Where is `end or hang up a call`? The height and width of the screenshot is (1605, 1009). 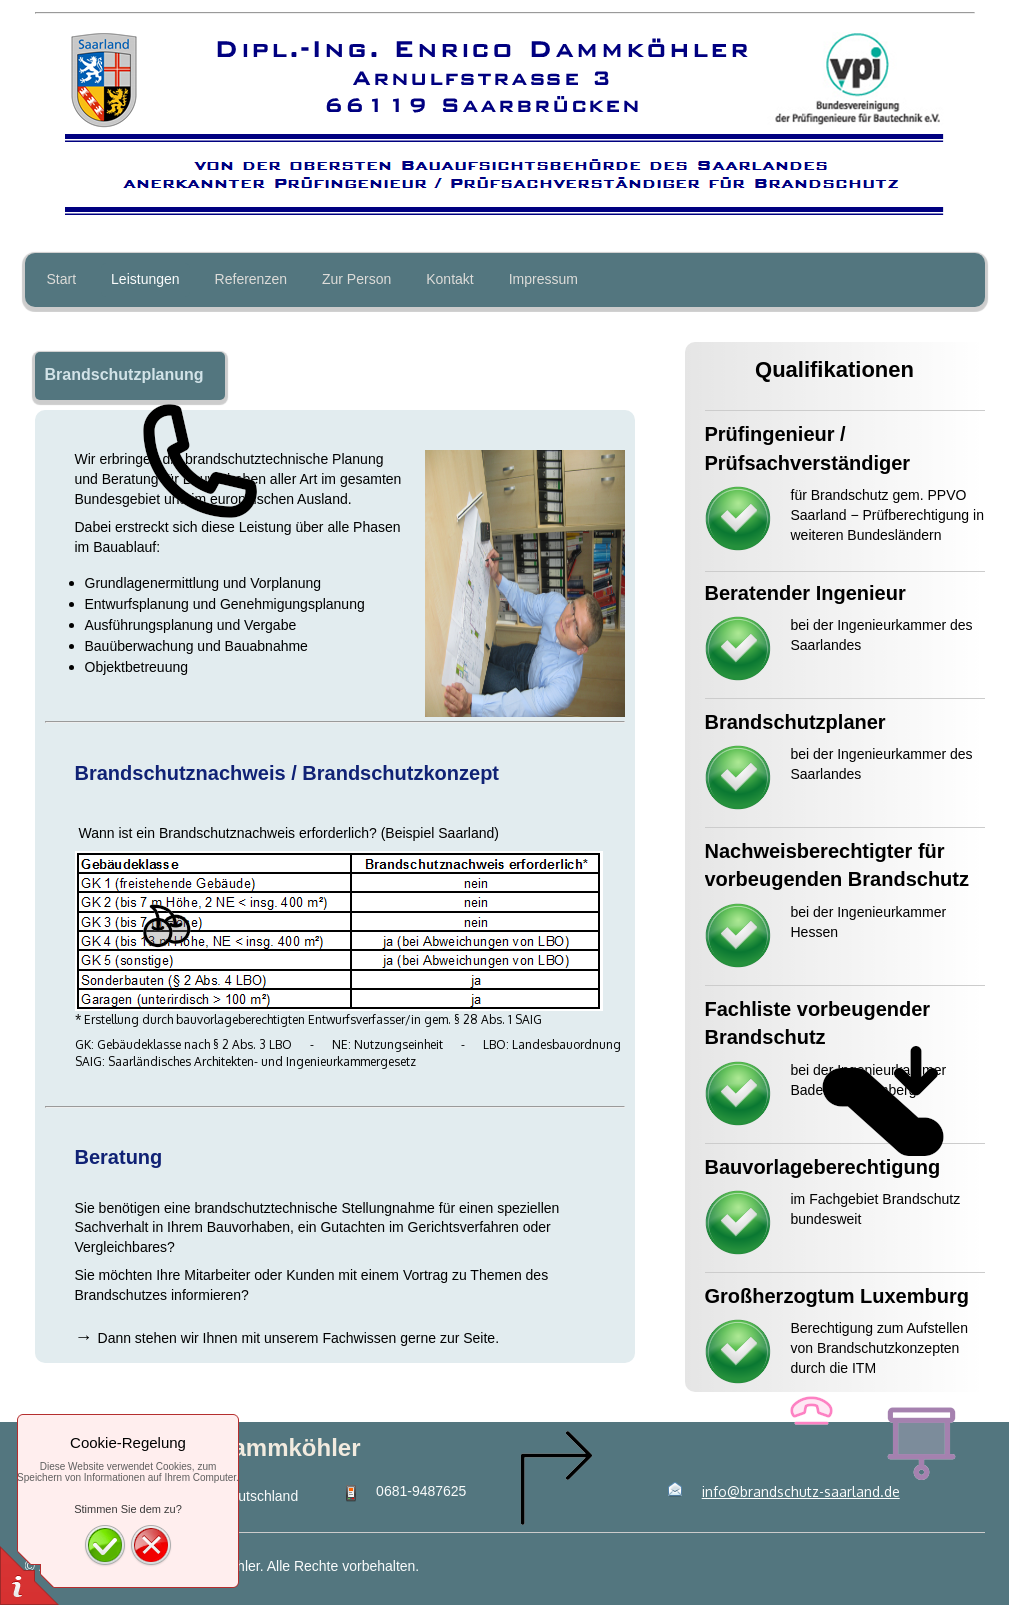 end or hang up a call is located at coordinates (811, 1410).